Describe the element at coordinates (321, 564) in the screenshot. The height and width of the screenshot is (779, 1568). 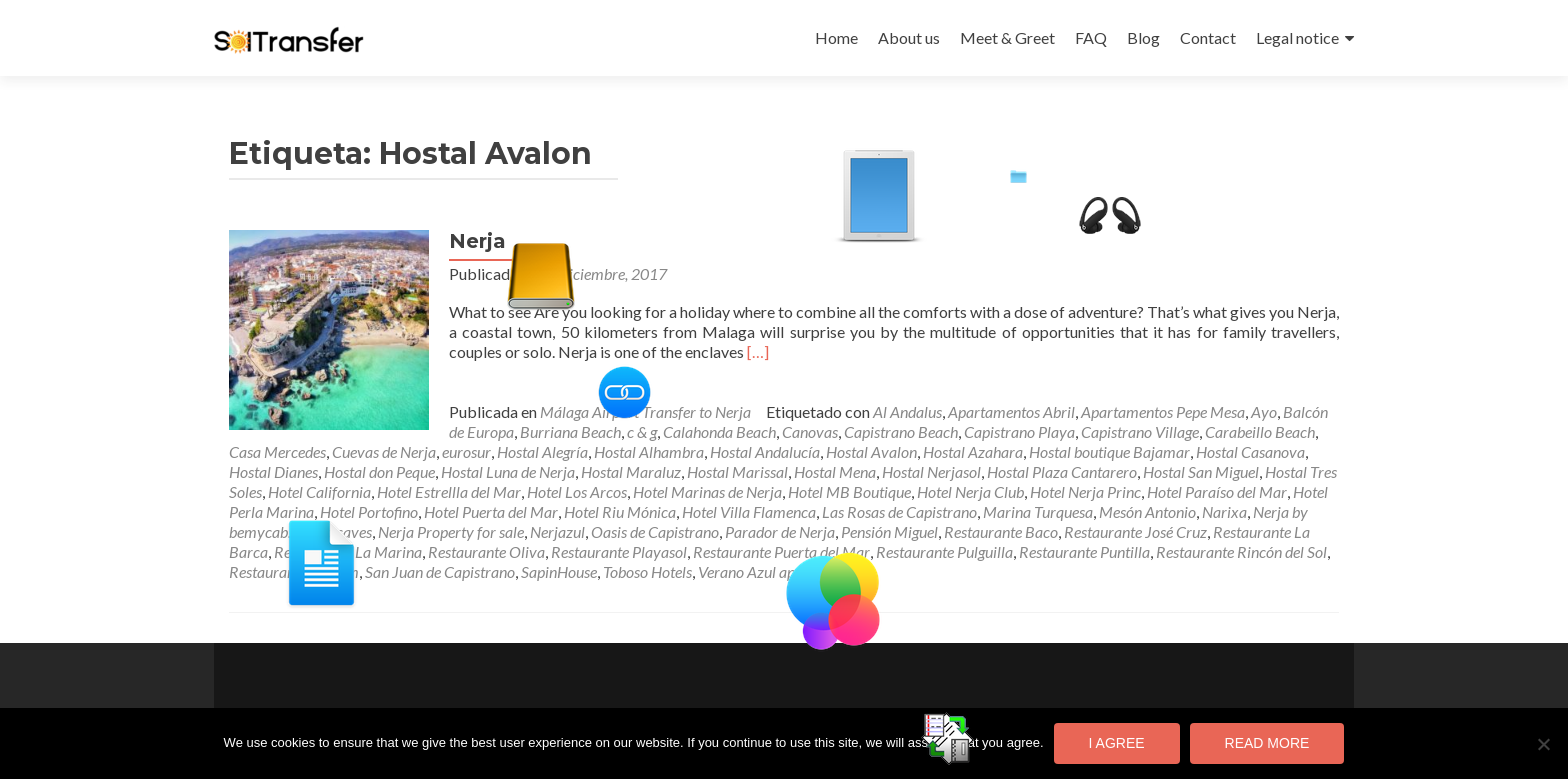
I see `a google docs document file` at that location.